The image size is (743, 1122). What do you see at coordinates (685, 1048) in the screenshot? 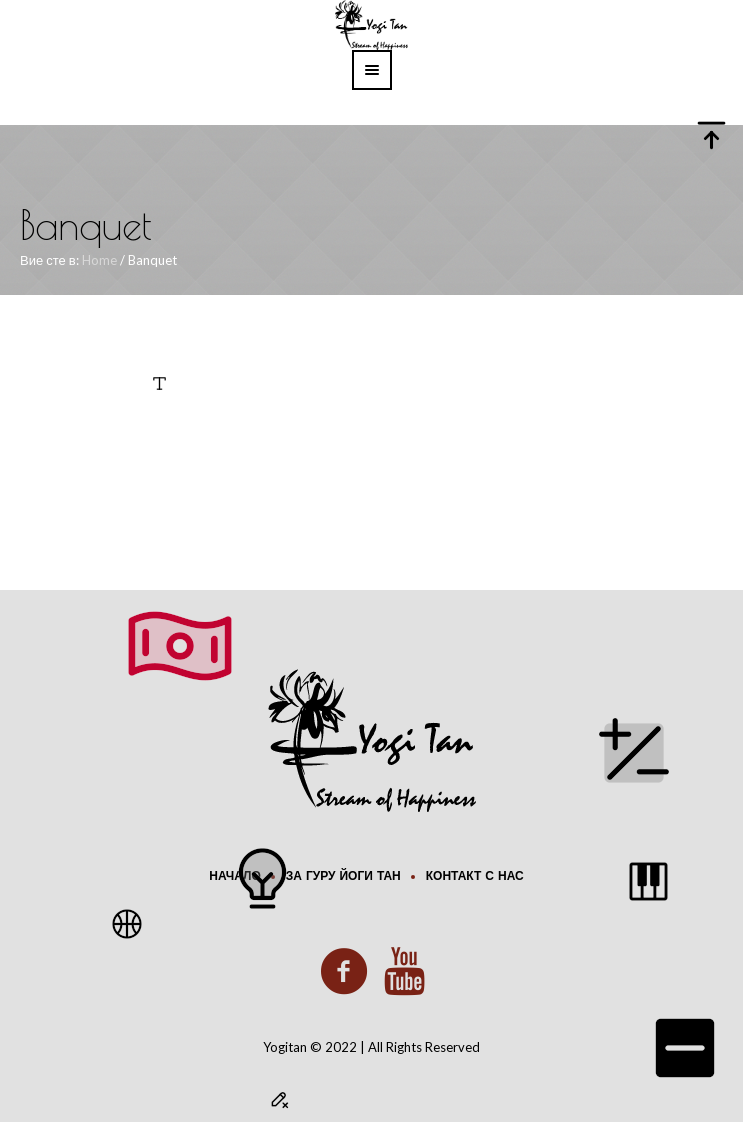
I see `decrease quantity or value` at bounding box center [685, 1048].